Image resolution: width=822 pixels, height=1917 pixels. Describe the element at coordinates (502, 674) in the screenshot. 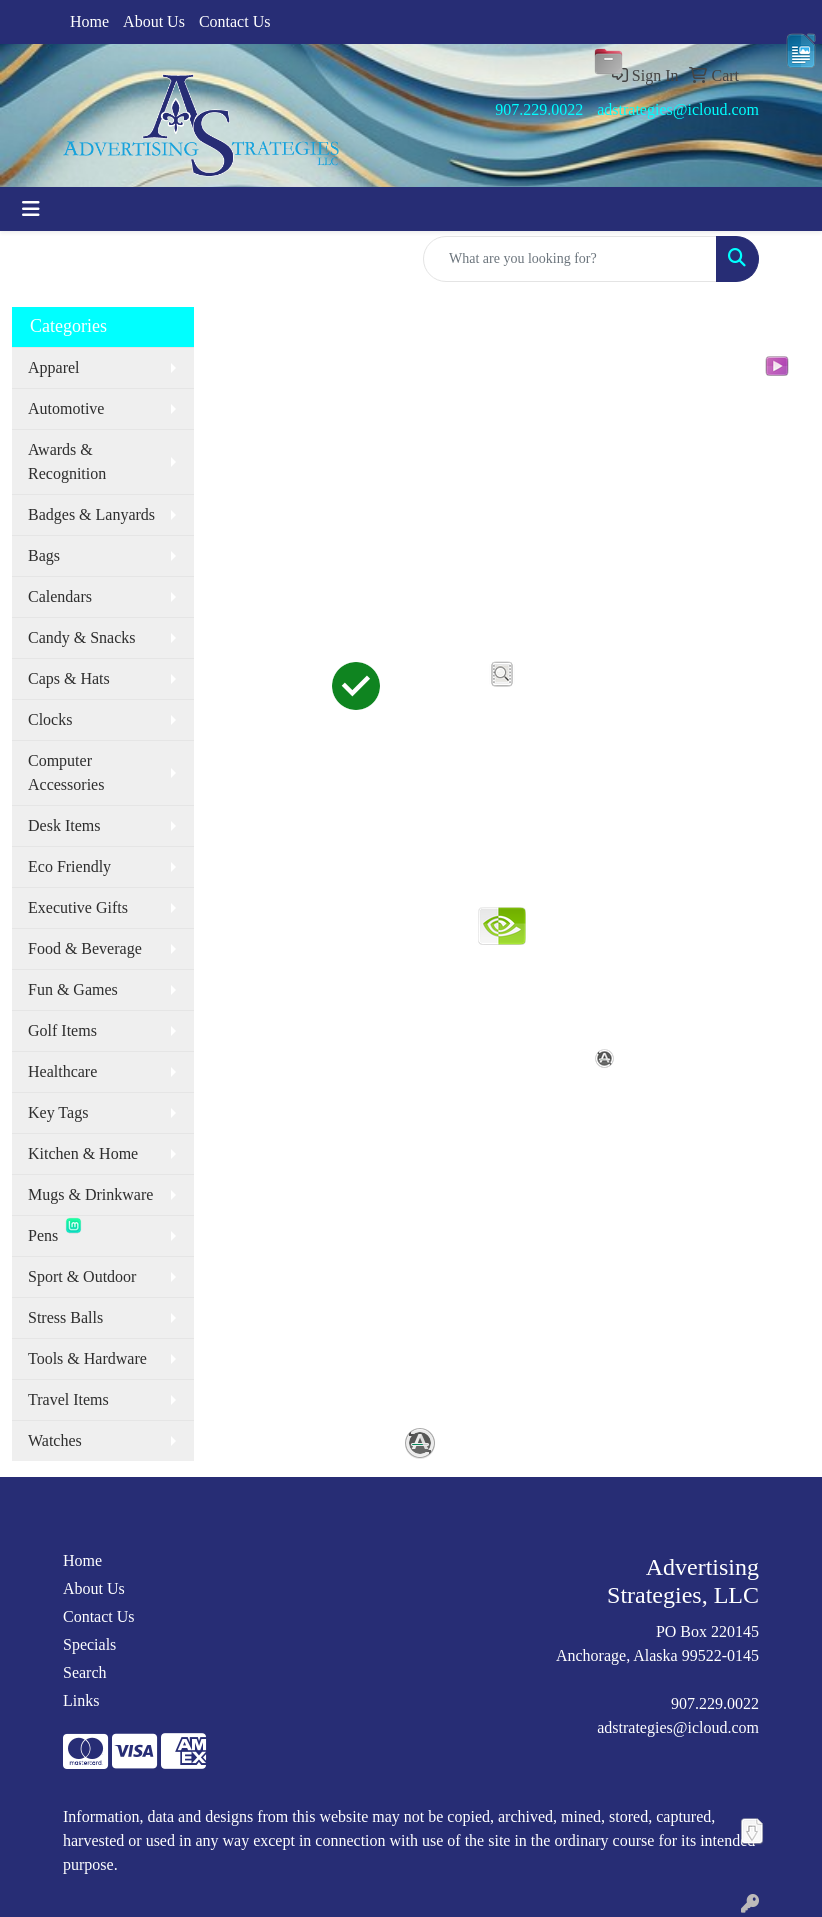

I see `open gnome logs application` at that location.